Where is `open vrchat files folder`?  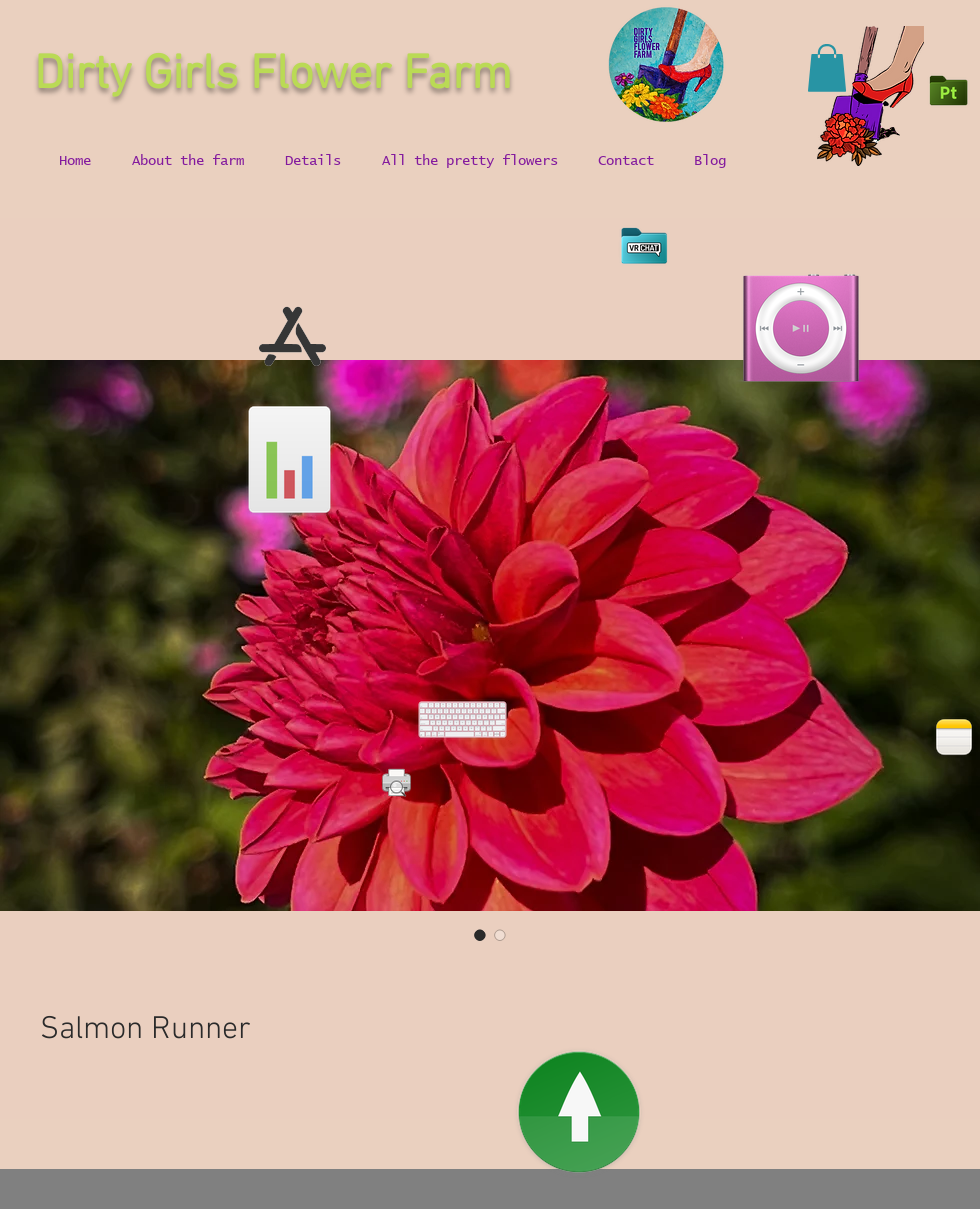
open vrchat files folder is located at coordinates (644, 247).